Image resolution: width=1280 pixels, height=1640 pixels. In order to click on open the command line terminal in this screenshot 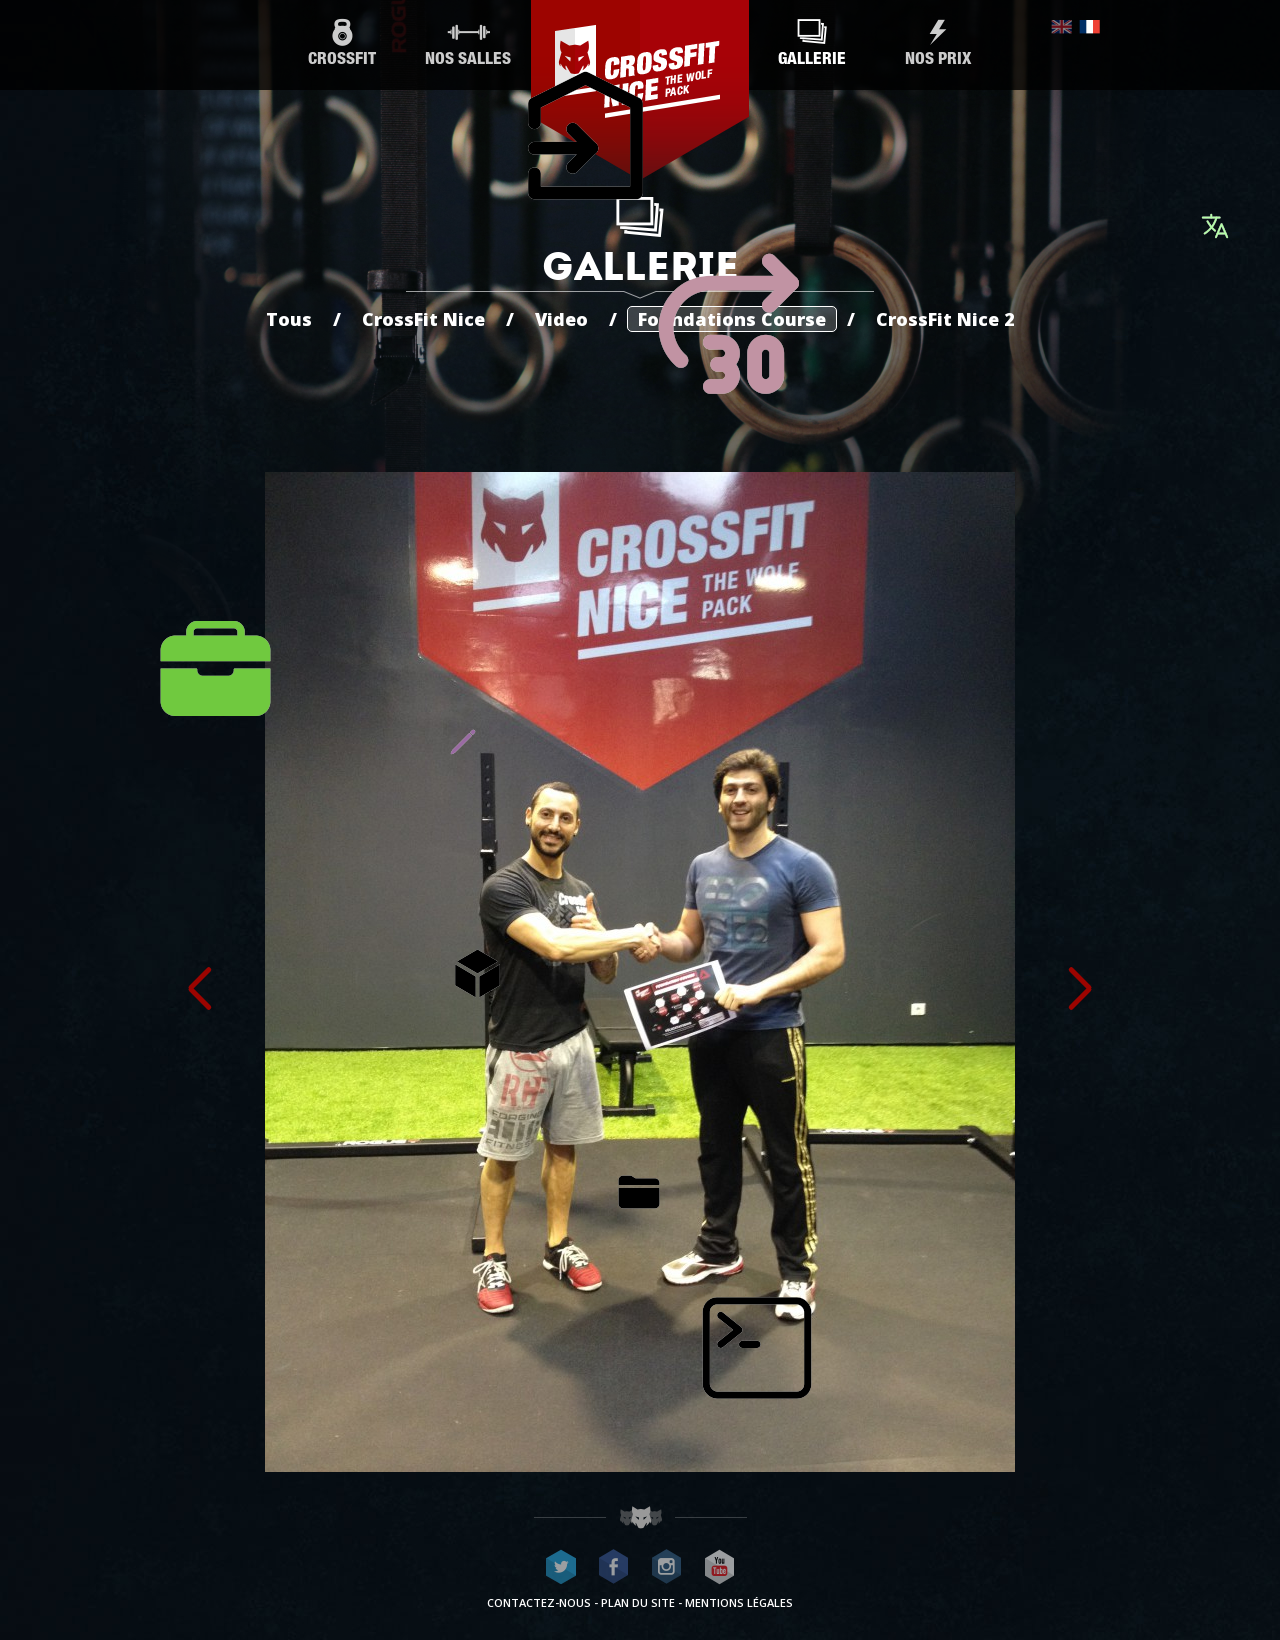, I will do `click(757, 1348)`.